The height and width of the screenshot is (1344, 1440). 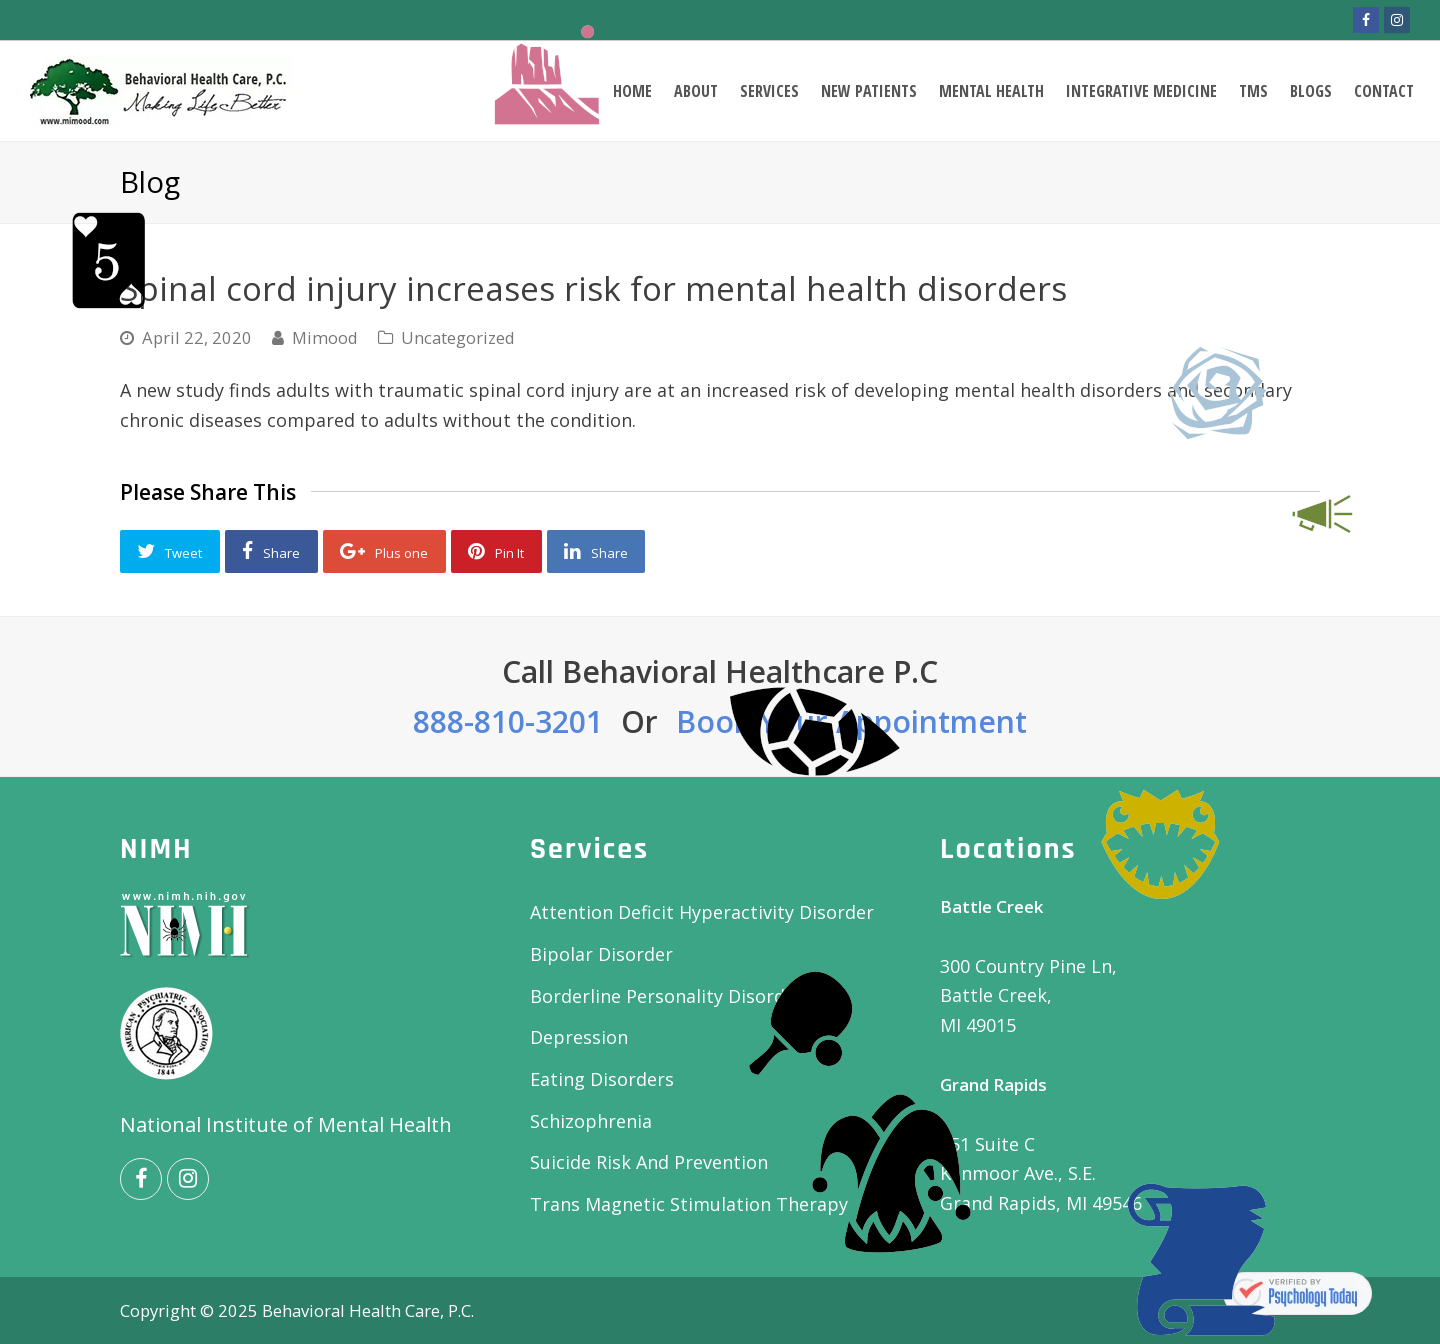 I want to click on access table tennis or ping pong game, so click(x=800, y=1023).